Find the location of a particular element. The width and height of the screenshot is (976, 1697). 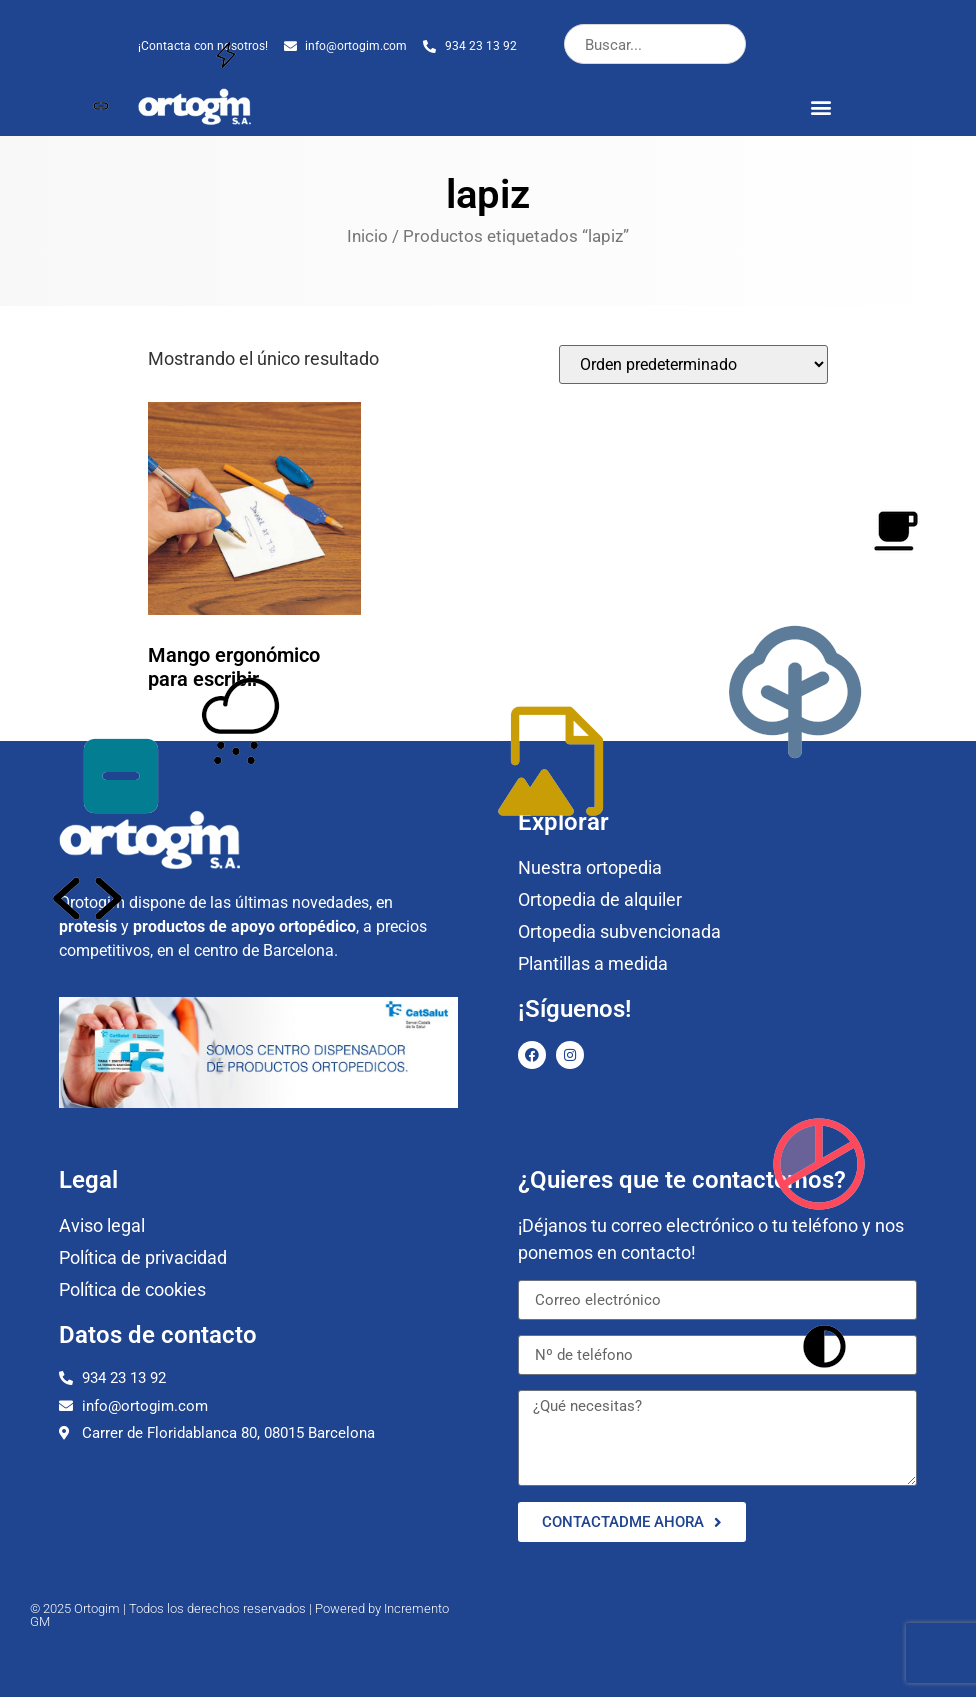

view image file is located at coordinates (557, 761).